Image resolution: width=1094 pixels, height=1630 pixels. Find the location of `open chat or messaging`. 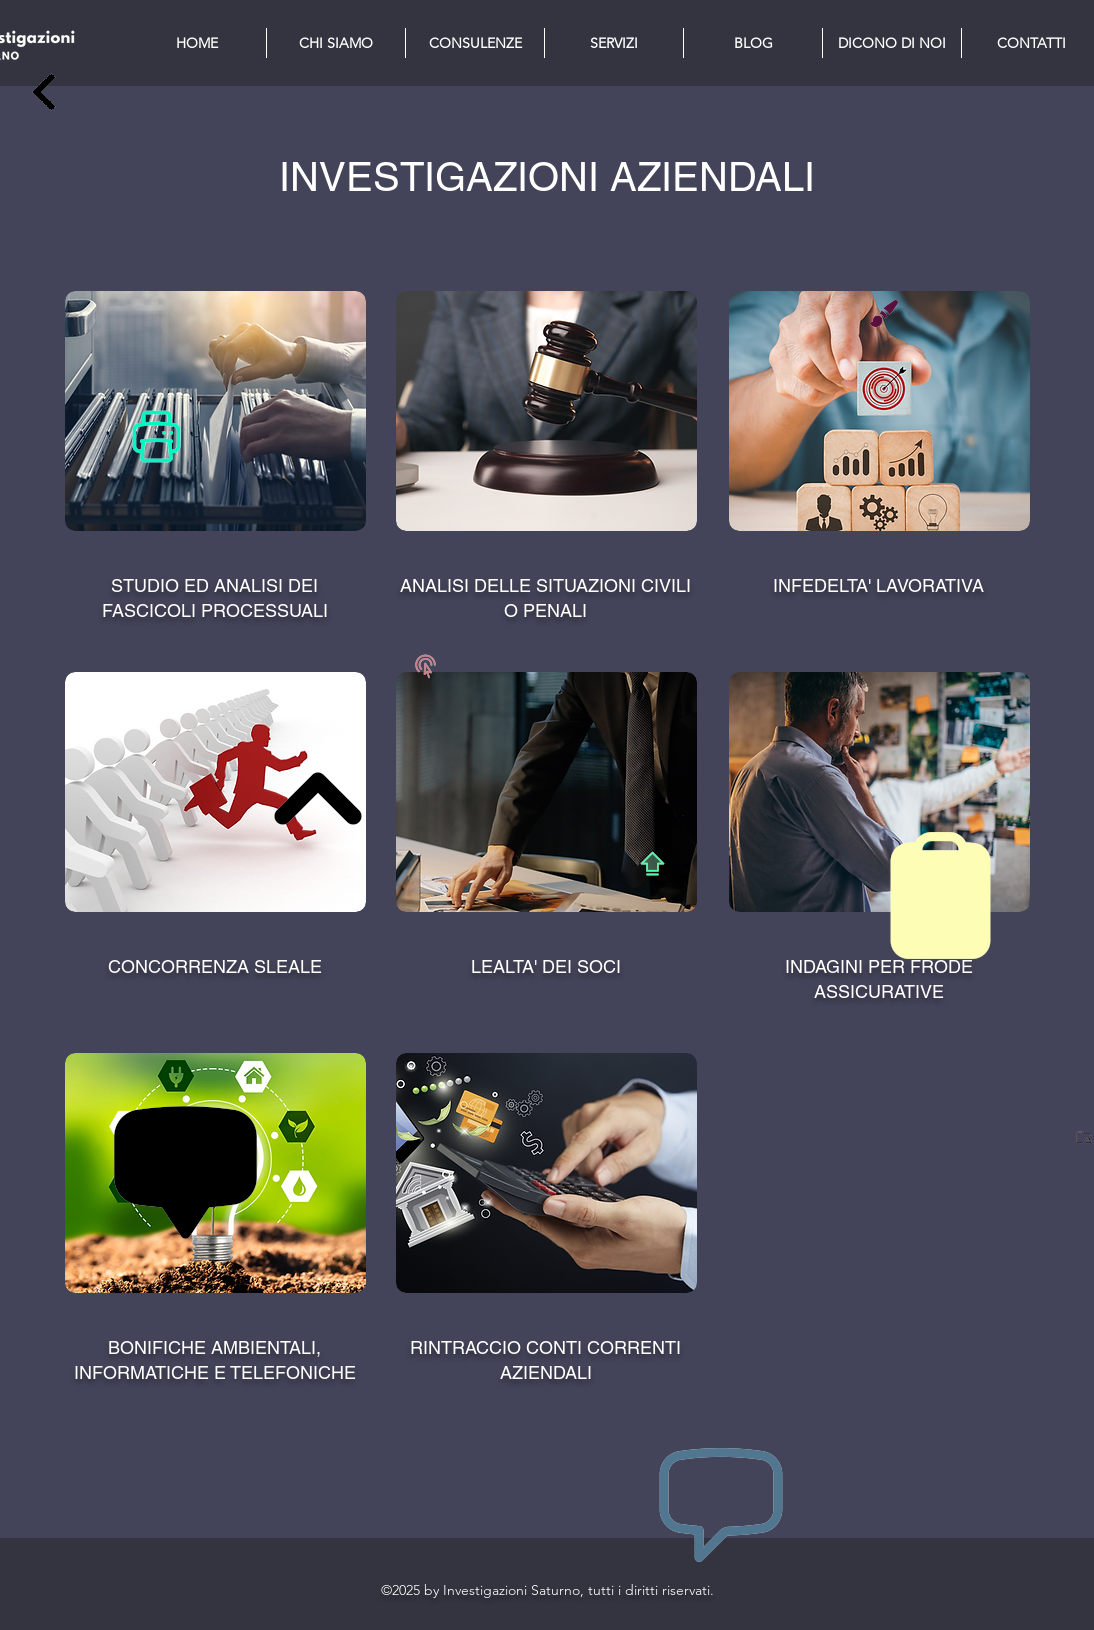

open chat or messaging is located at coordinates (721, 1505).